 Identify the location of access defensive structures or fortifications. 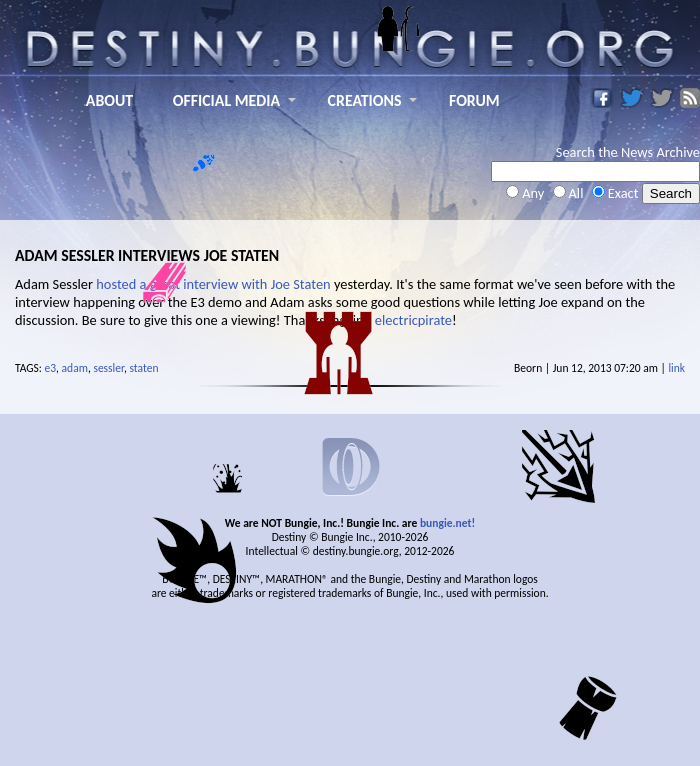
(338, 353).